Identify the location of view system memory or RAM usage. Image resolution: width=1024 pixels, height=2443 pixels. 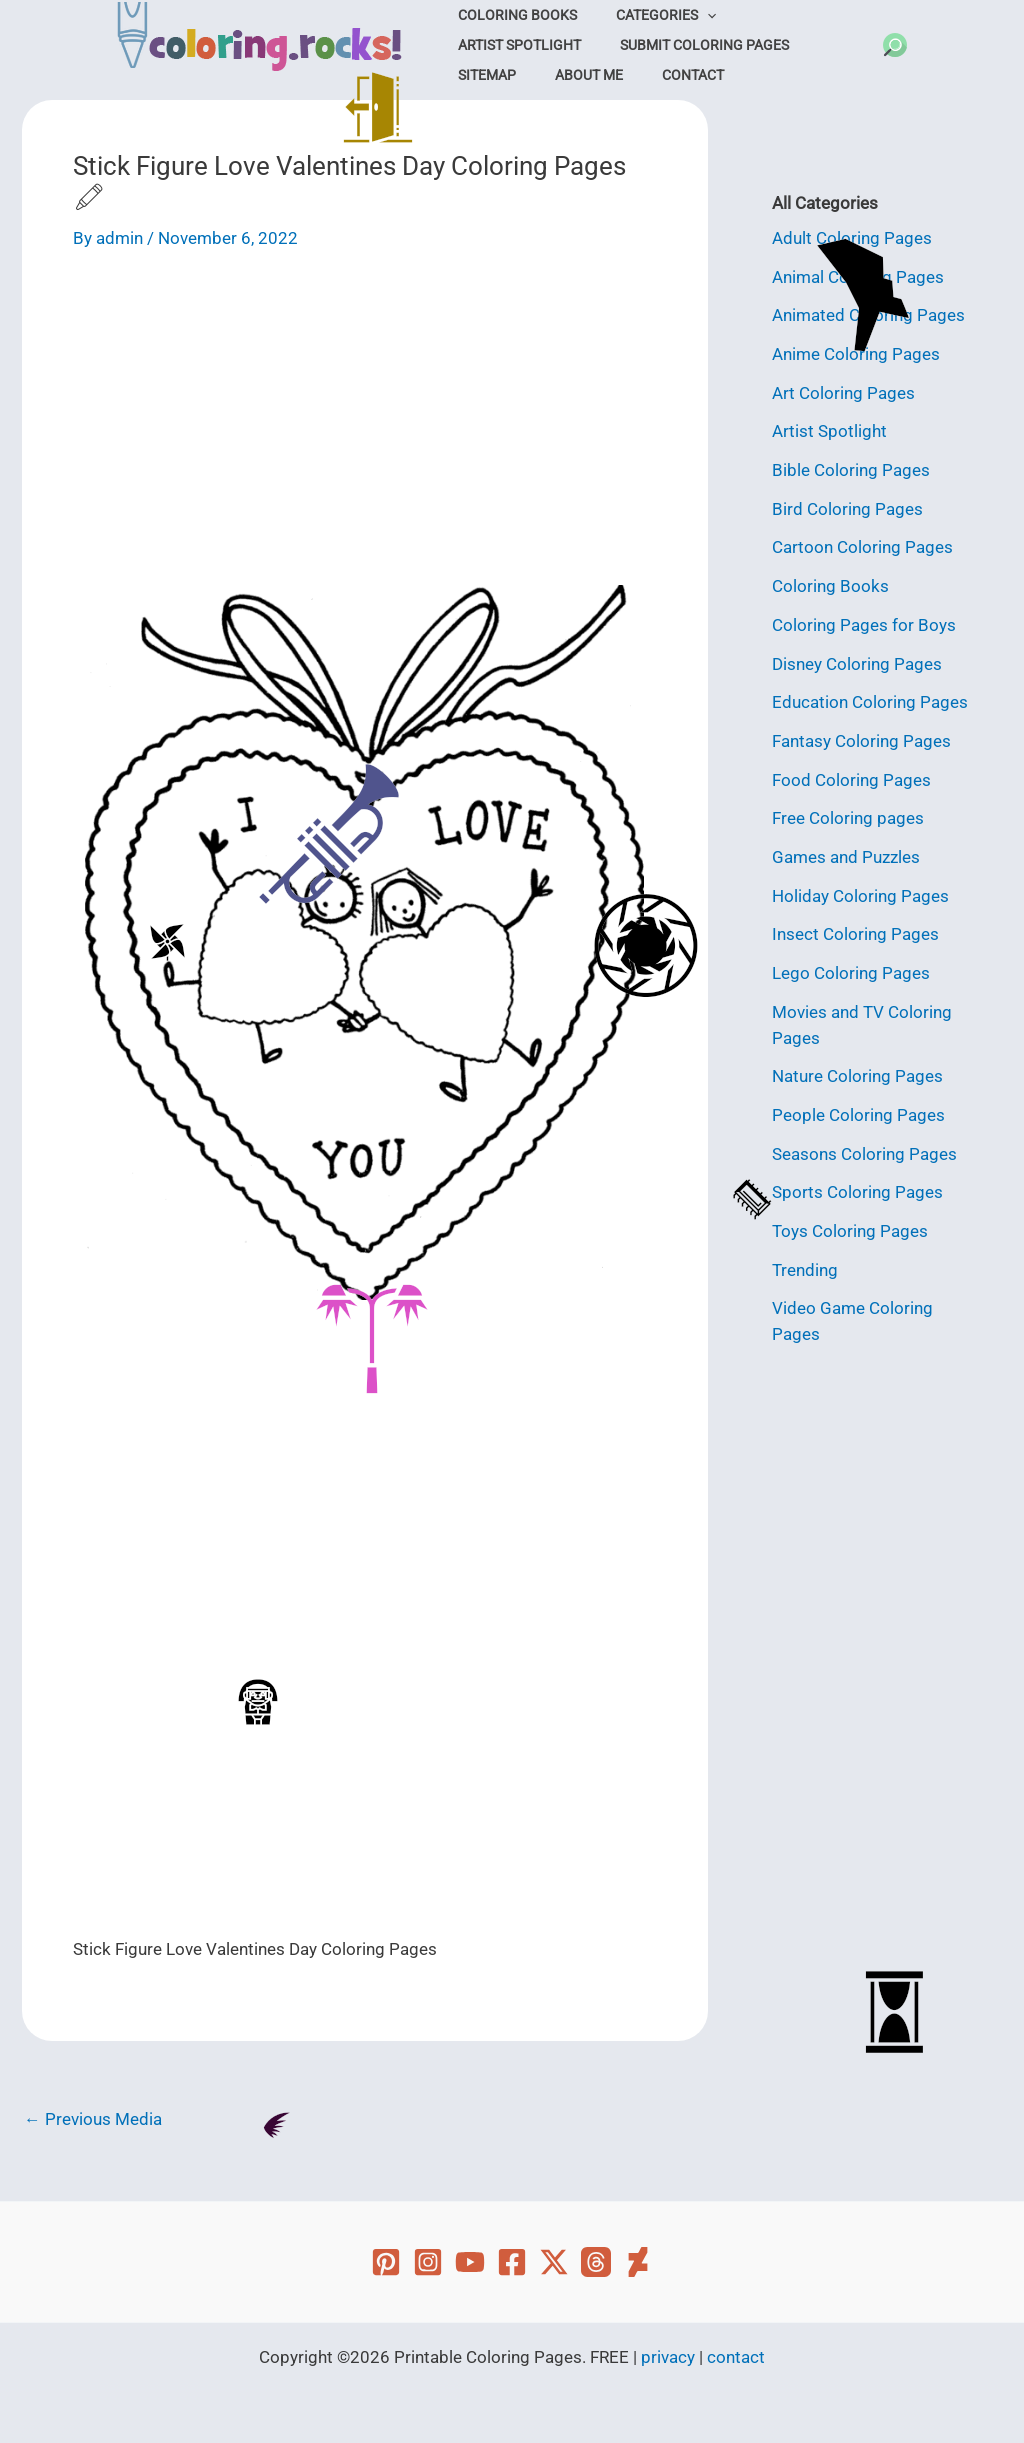
(752, 1199).